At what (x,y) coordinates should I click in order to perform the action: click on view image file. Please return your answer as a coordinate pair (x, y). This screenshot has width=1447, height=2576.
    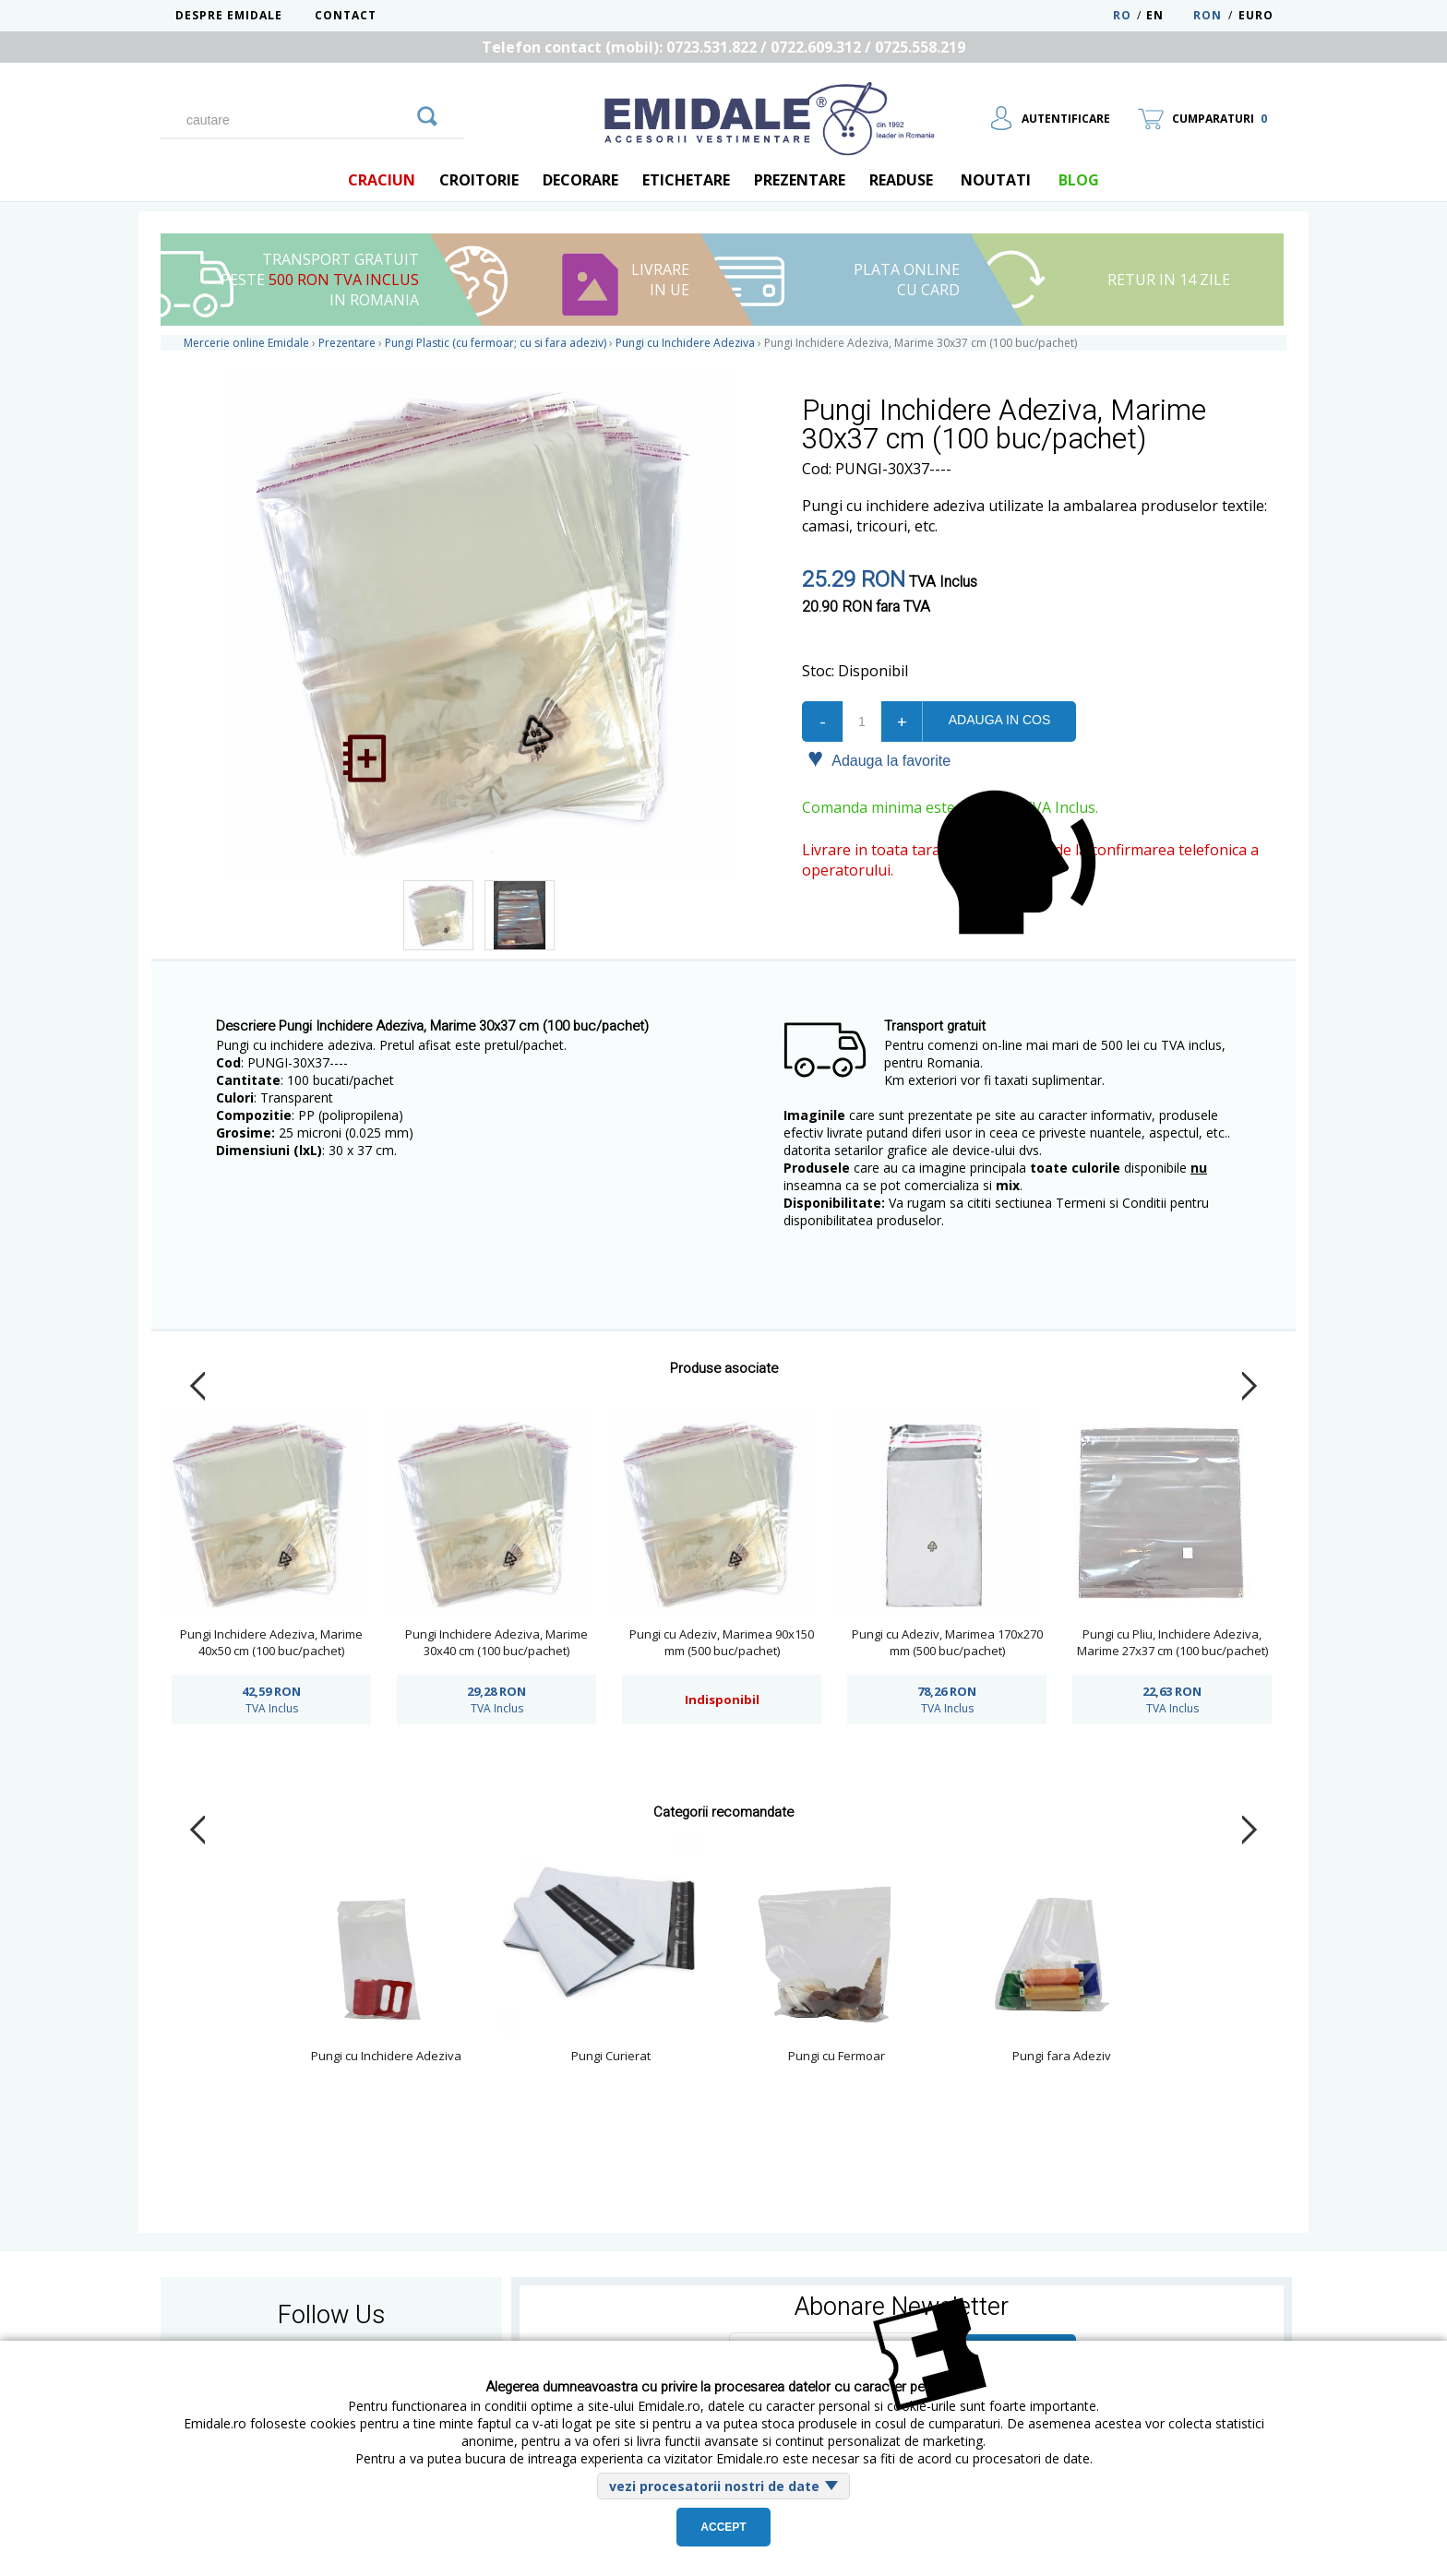
    Looking at the image, I should click on (590, 284).